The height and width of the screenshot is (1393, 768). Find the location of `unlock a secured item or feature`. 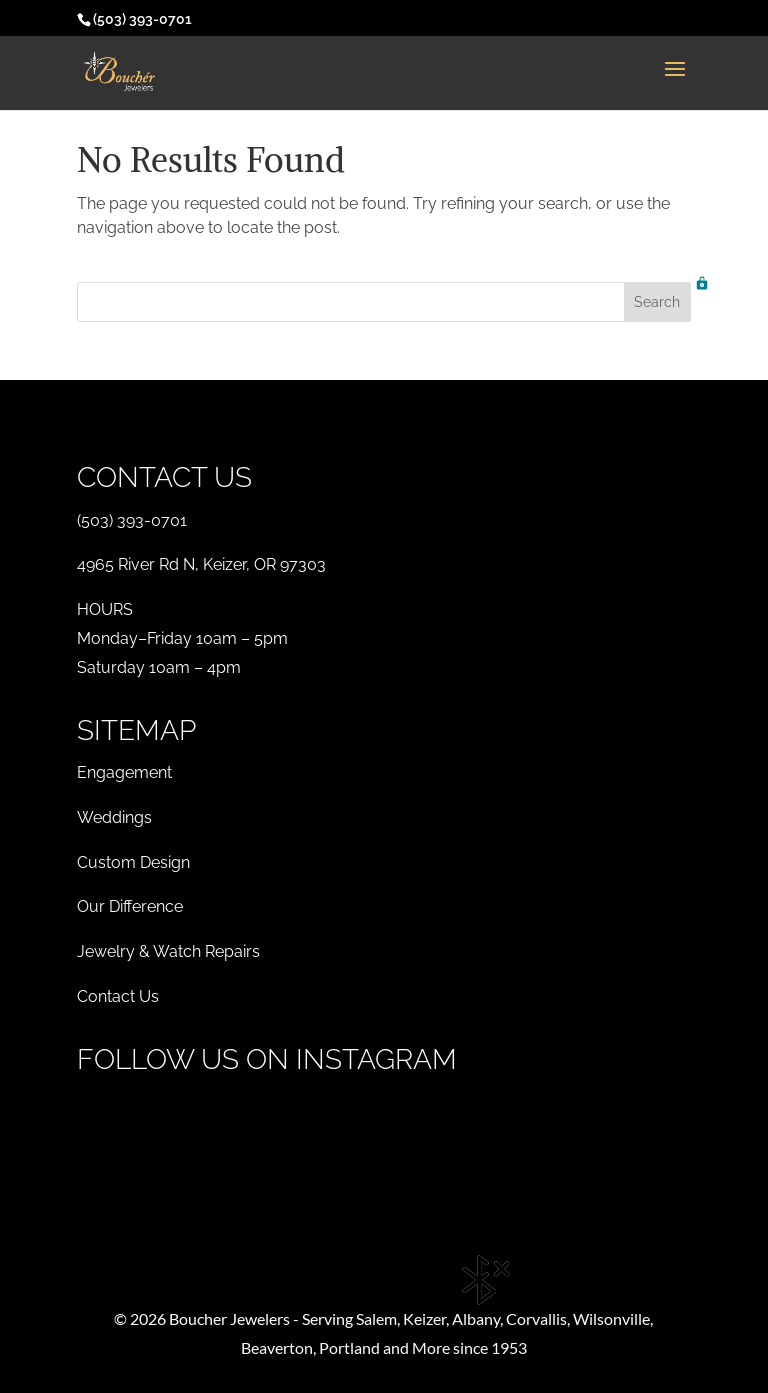

unlock a secured item or feature is located at coordinates (702, 283).